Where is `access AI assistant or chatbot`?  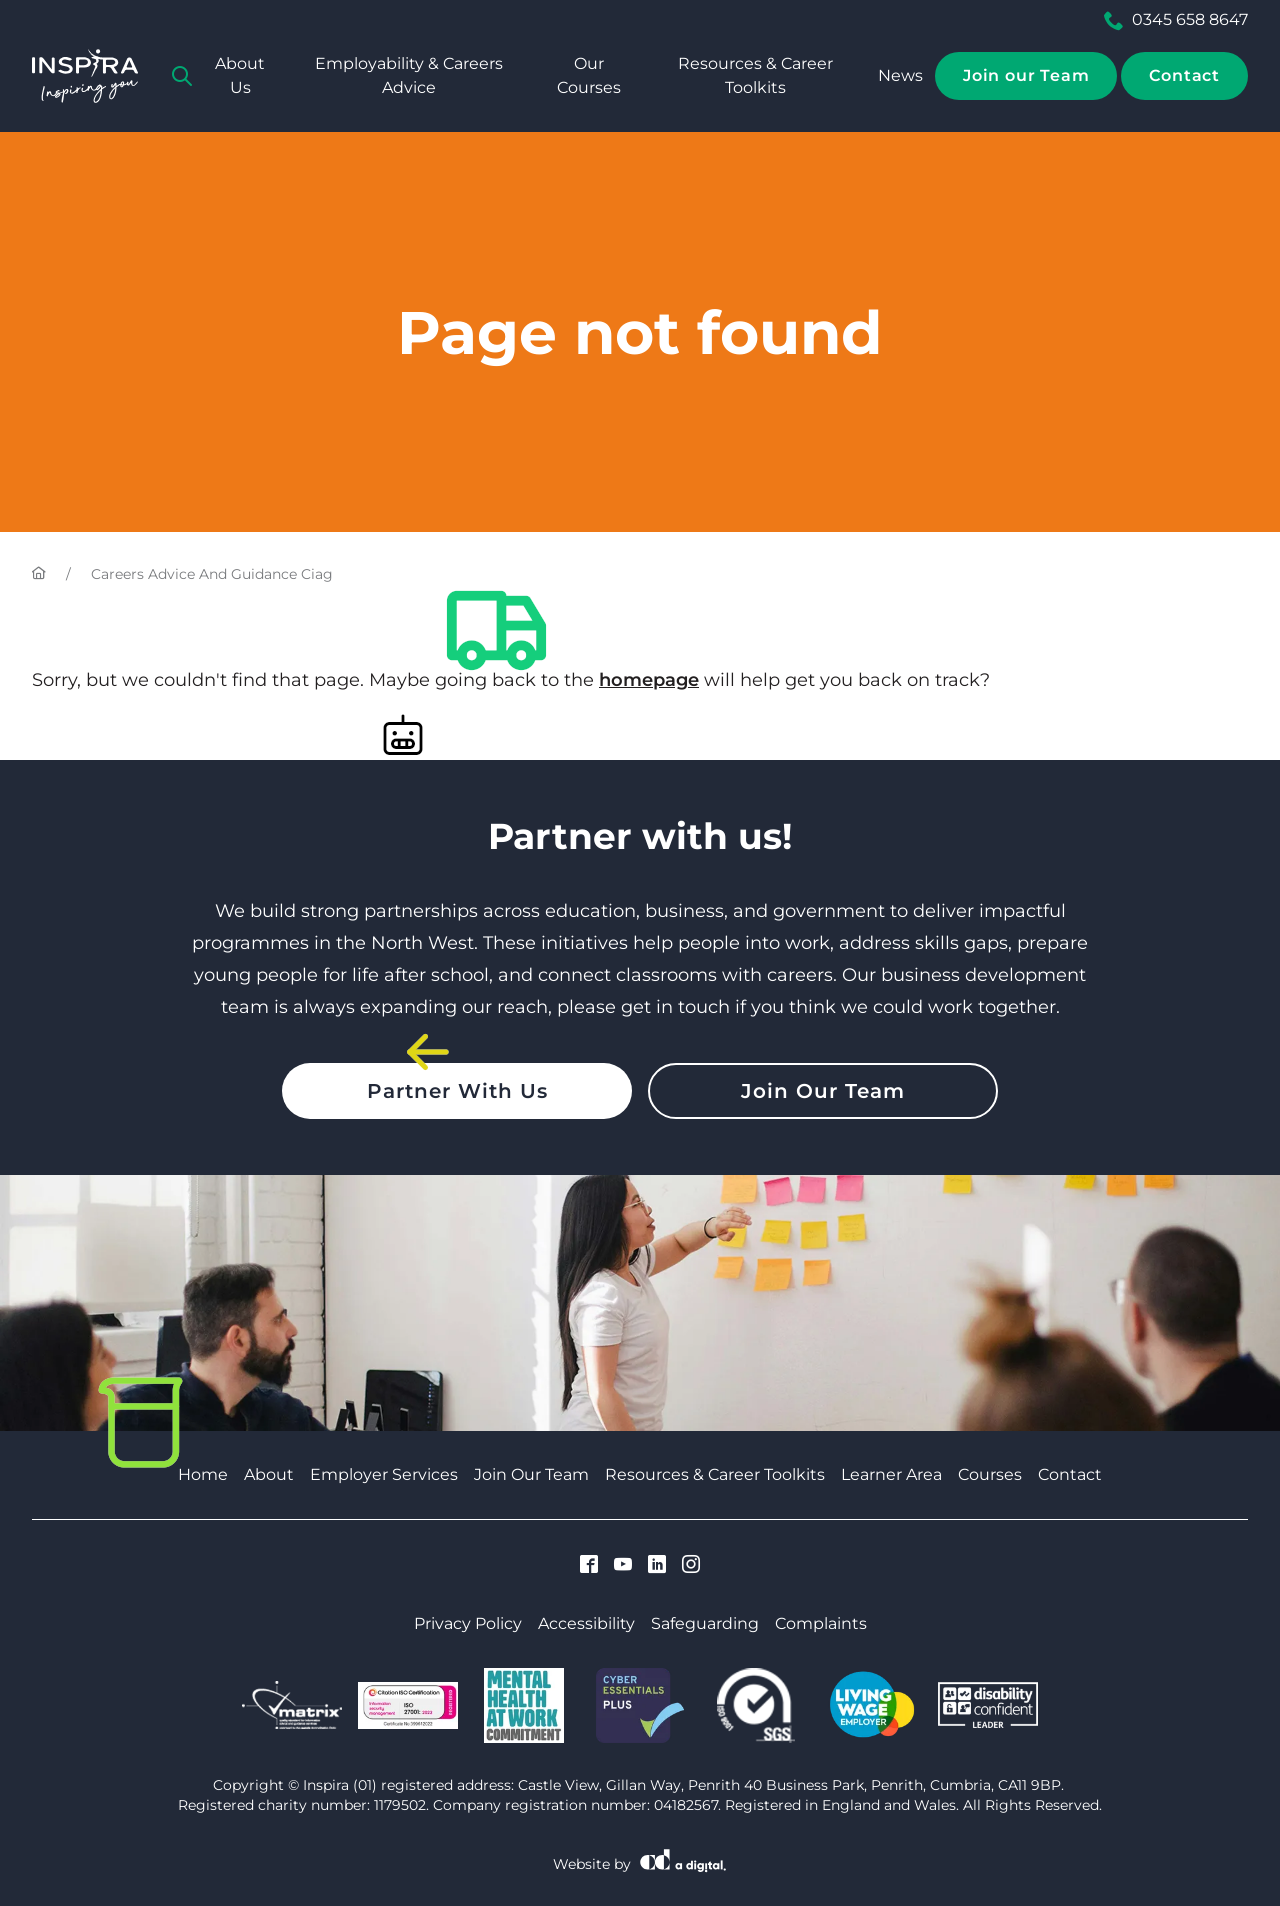
access AI assistant or chatbot is located at coordinates (403, 737).